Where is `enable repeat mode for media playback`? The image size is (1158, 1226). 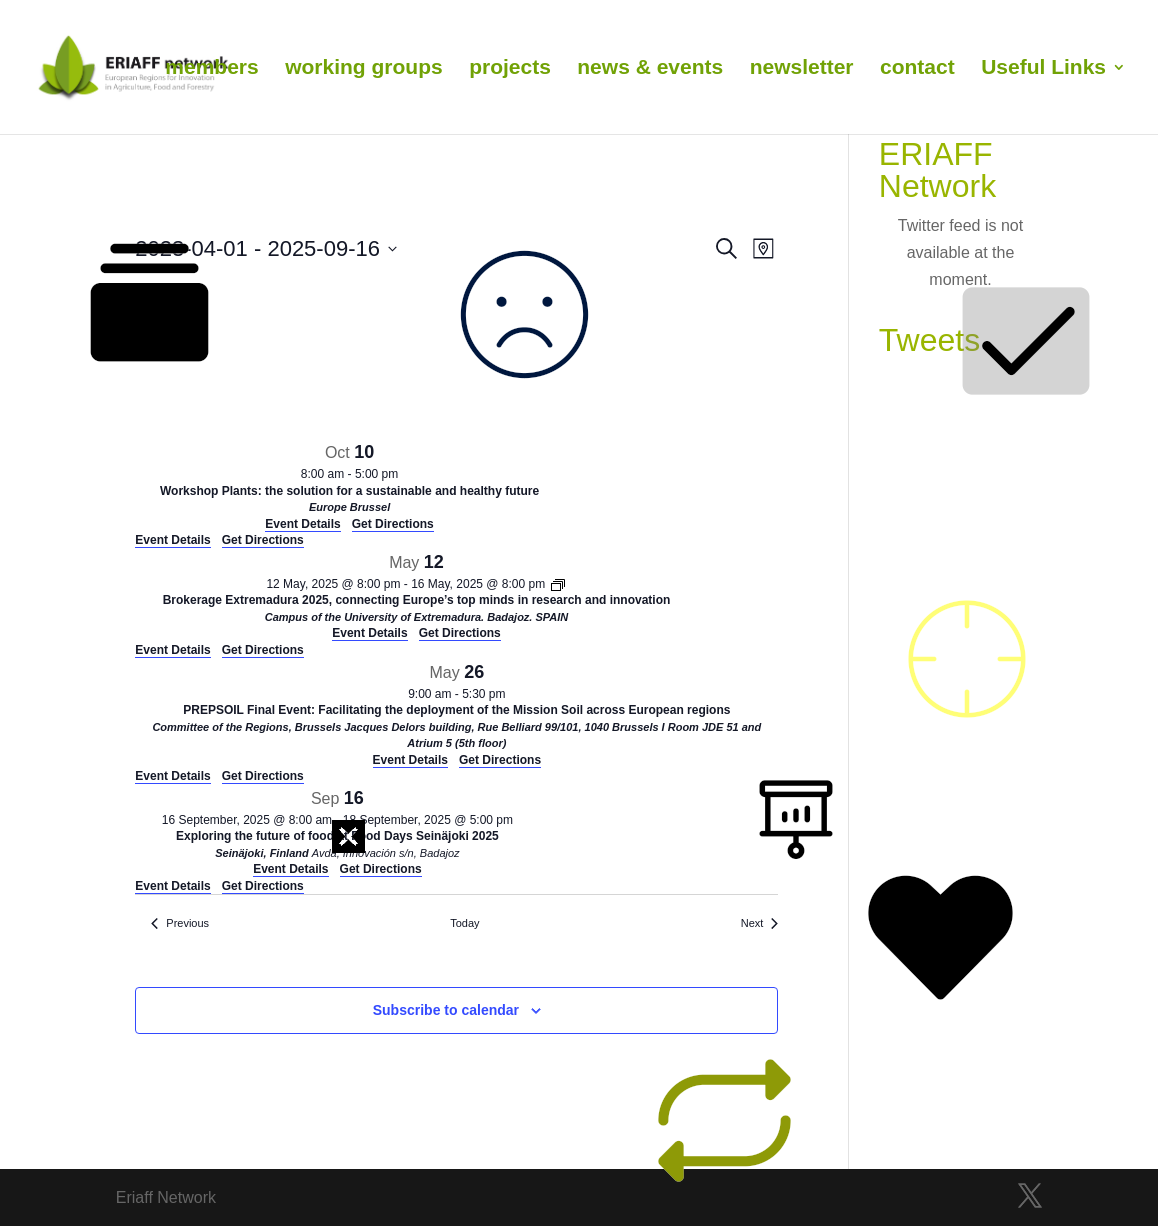 enable repeat mode for media playback is located at coordinates (724, 1120).